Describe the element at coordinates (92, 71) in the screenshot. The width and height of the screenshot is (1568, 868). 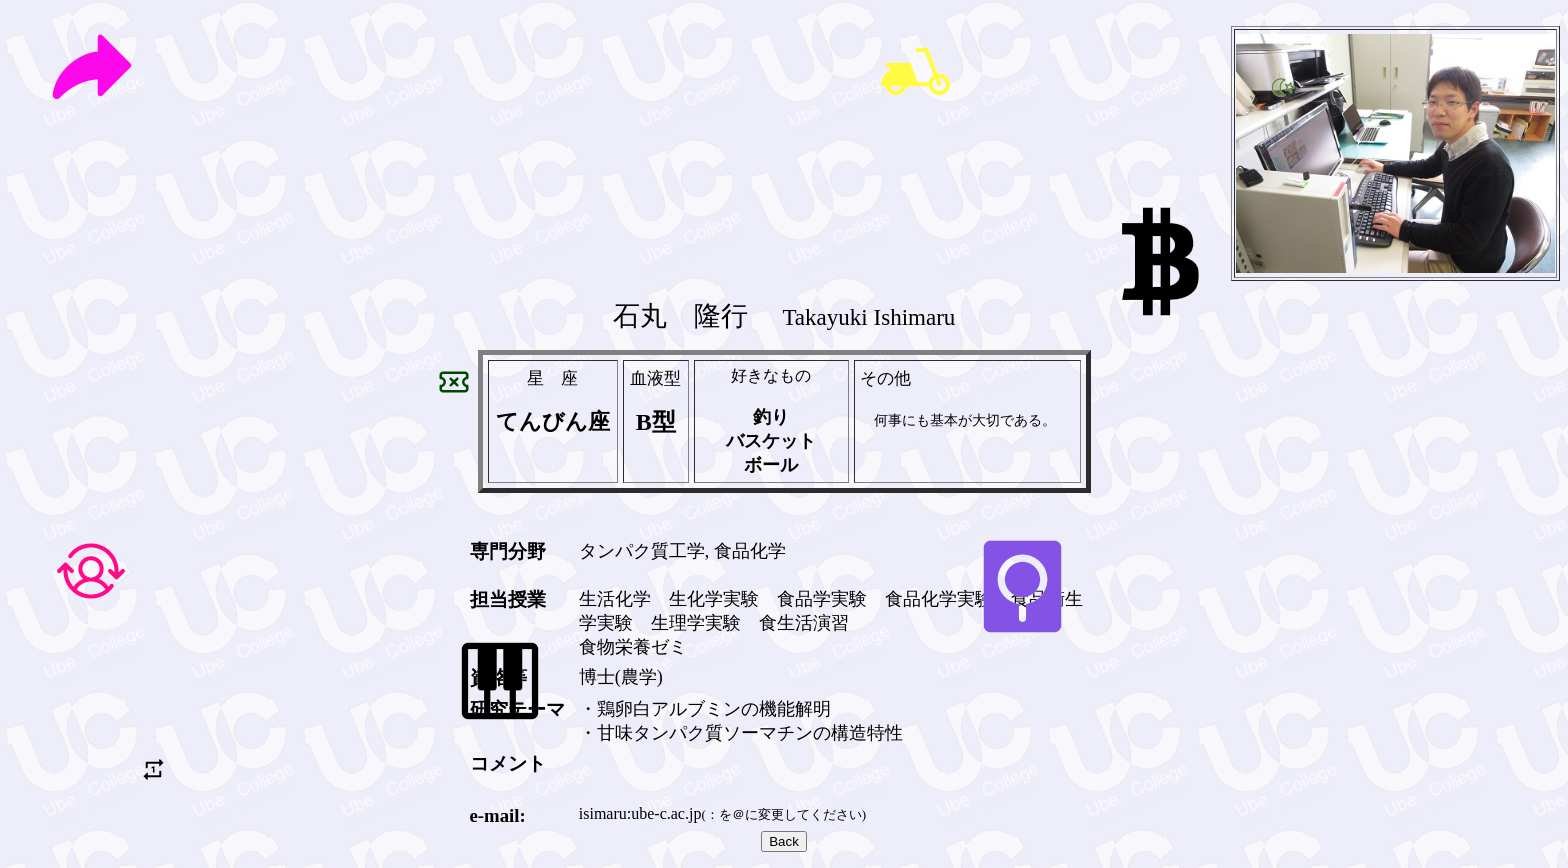
I see `share content with others` at that location.